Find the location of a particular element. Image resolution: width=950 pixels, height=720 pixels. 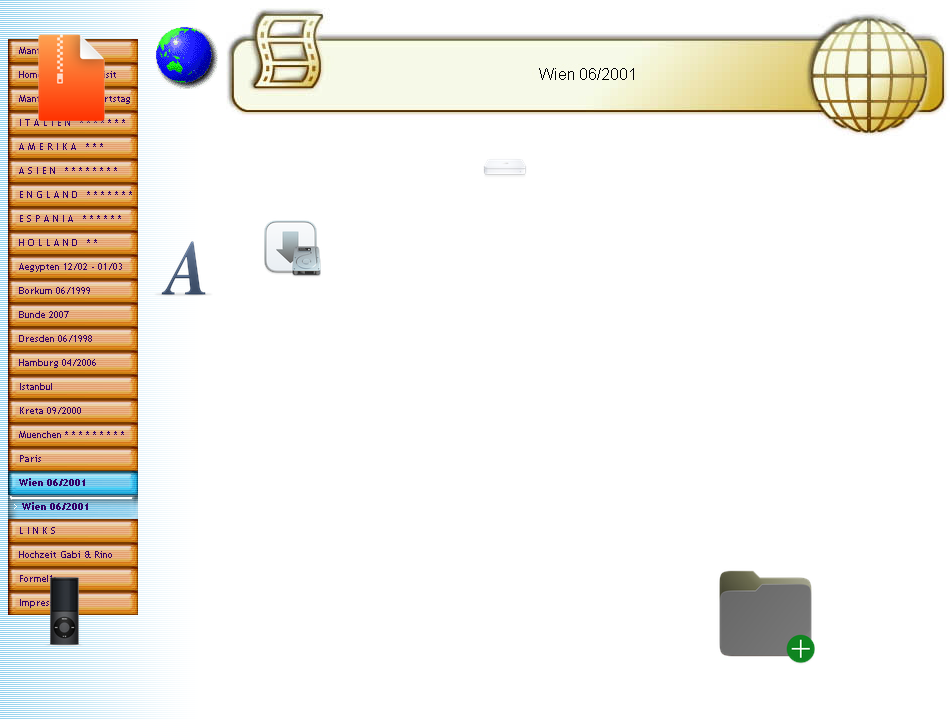

access font settings and typography preferences is located at coordinates (182, 266).